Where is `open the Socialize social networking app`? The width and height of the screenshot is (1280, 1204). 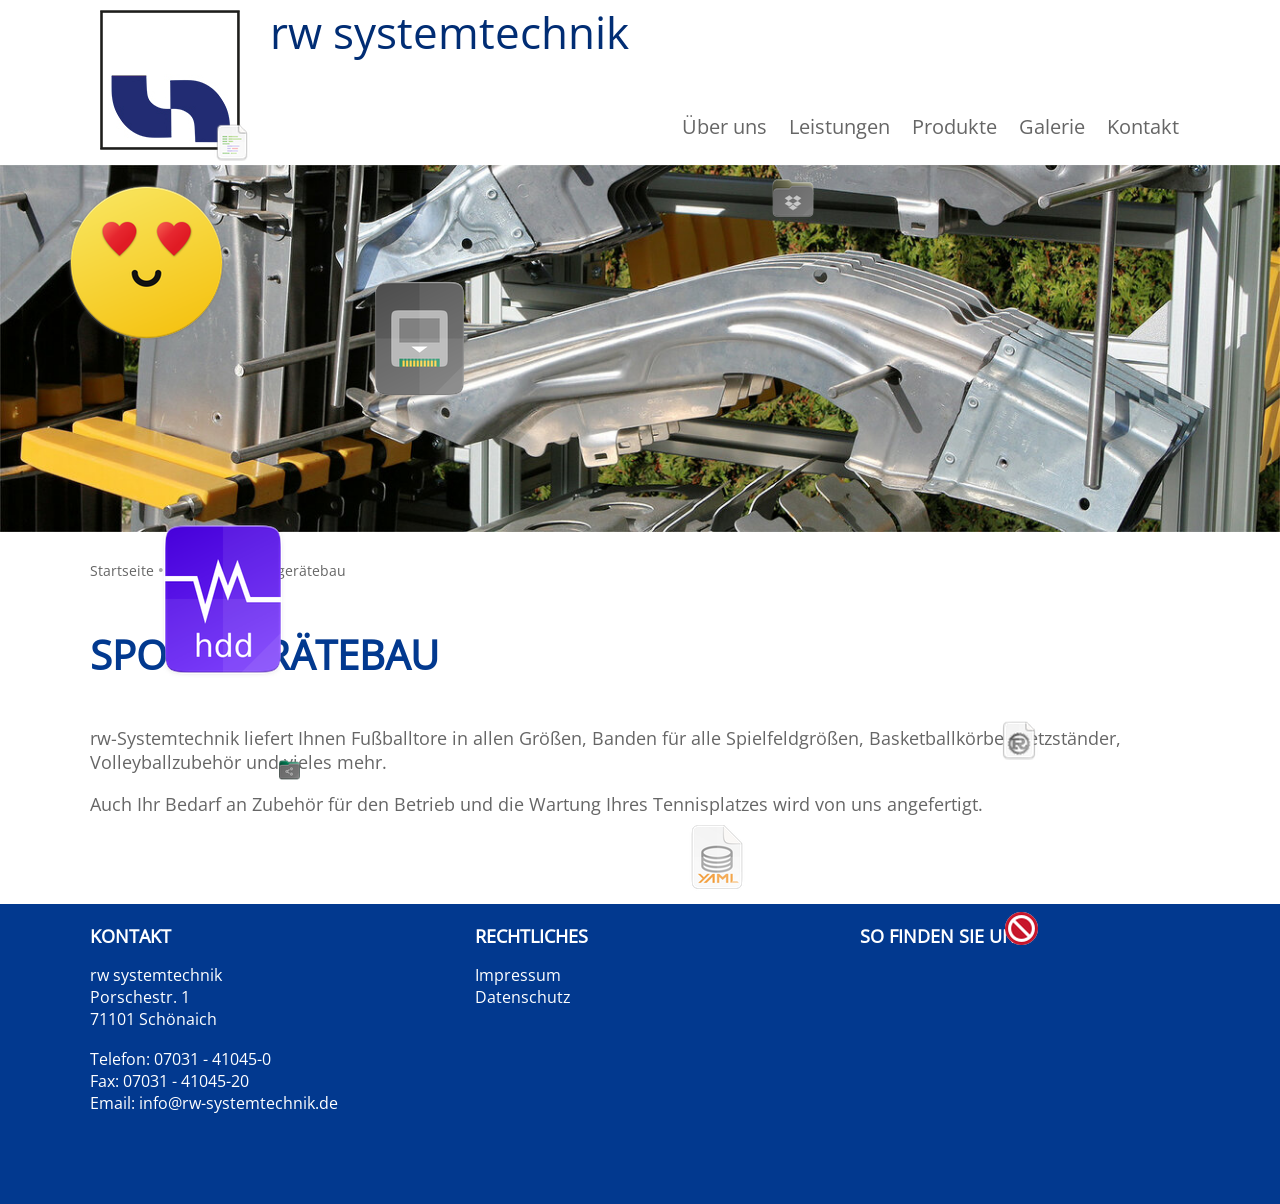
open the Socialize social networking app is located at coordinates (146, 262).